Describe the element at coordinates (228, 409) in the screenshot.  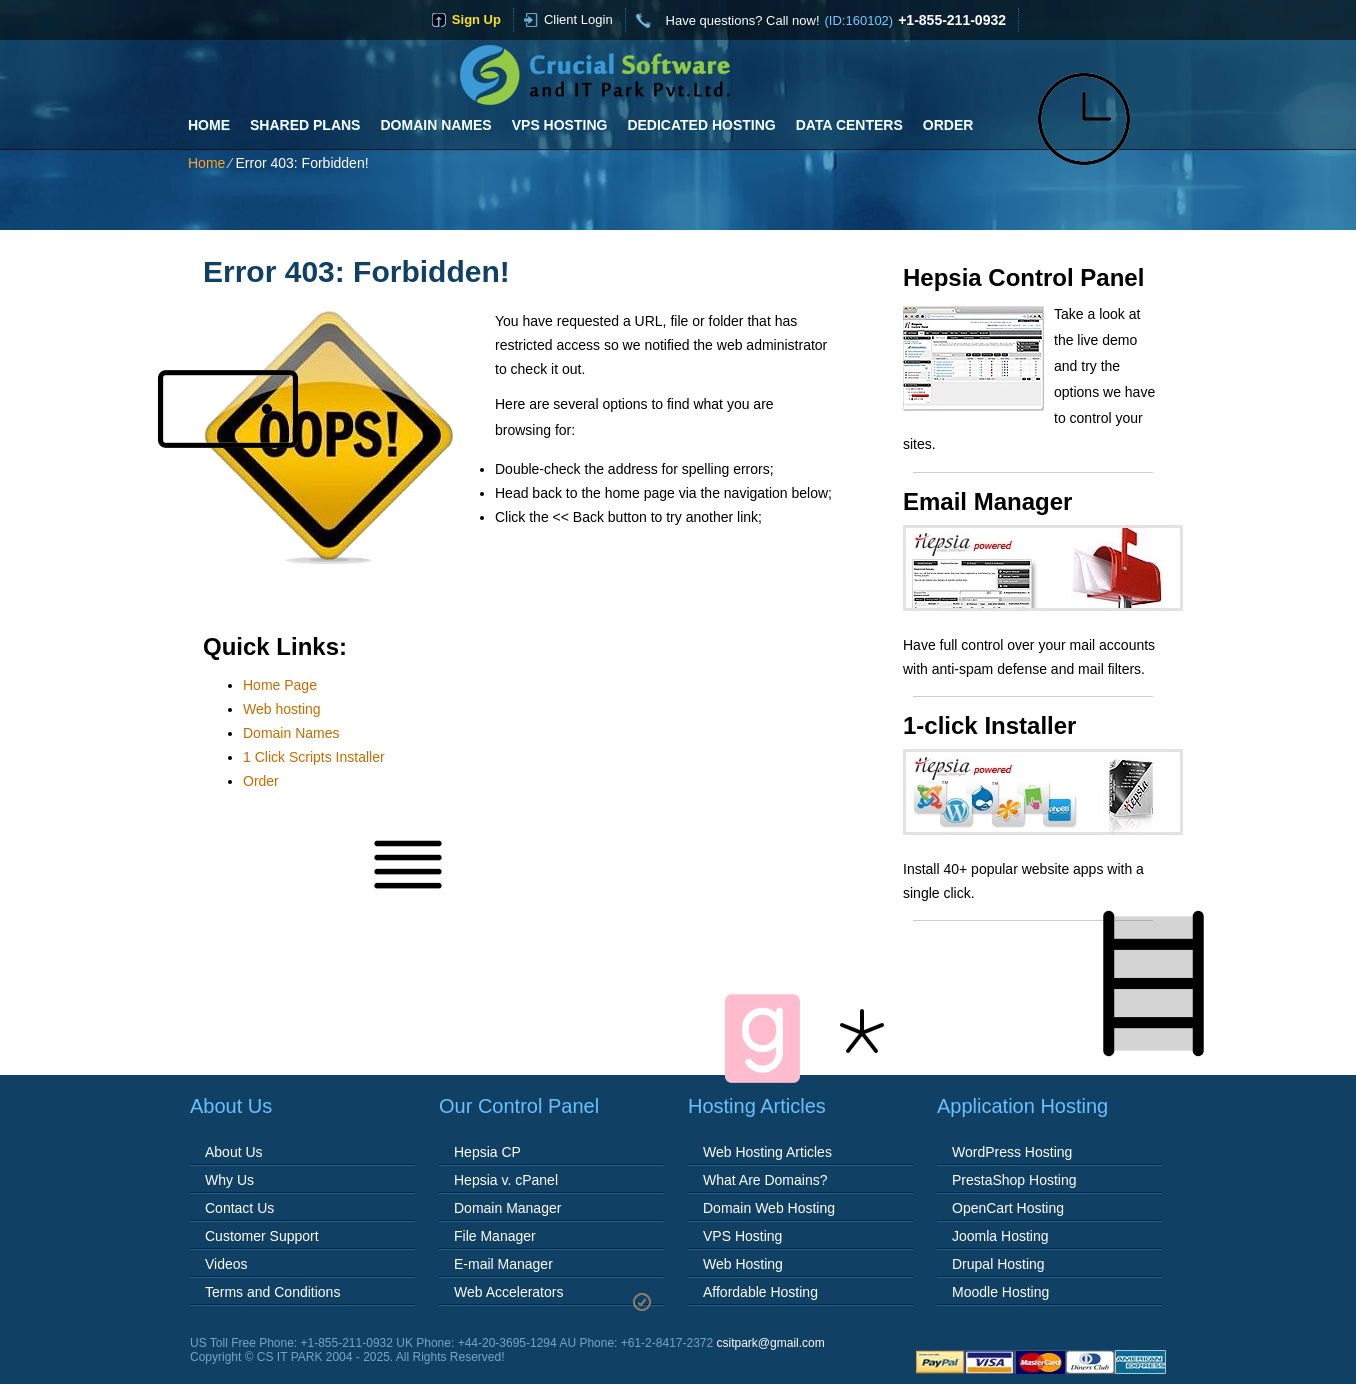
I see `access storage or disk management` at that location.